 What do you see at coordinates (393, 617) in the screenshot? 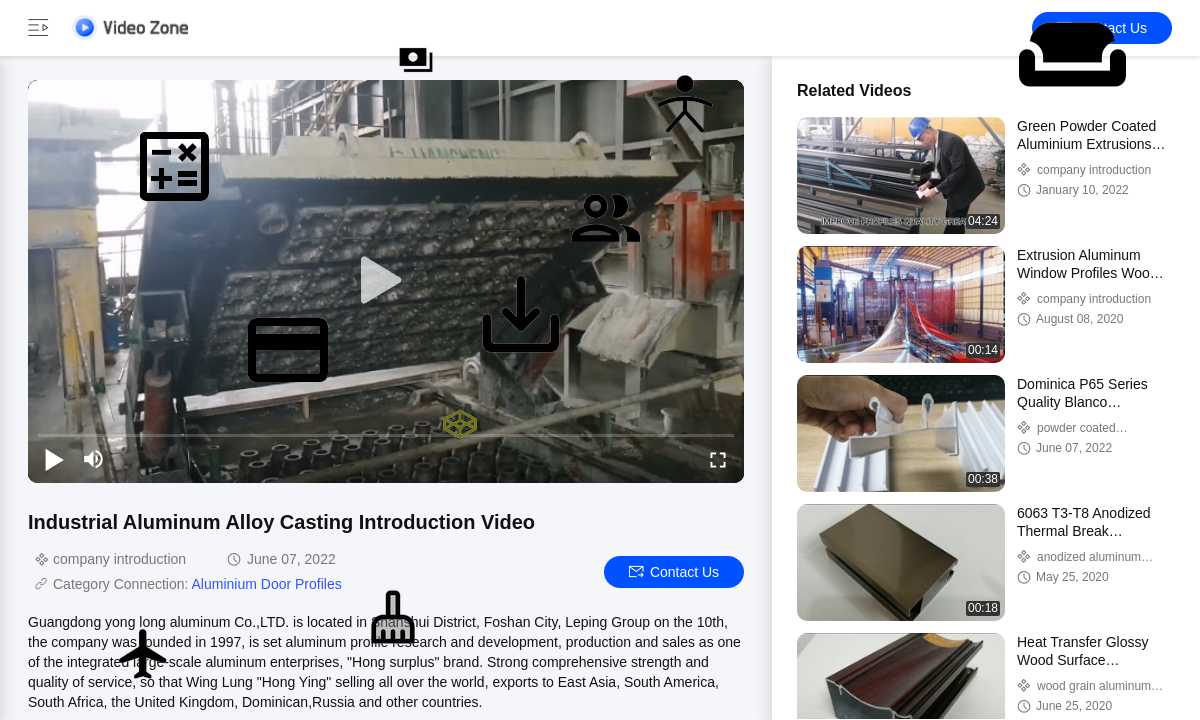
I see `access cleaning or housekeeping services` at bounding box center [393, 617].